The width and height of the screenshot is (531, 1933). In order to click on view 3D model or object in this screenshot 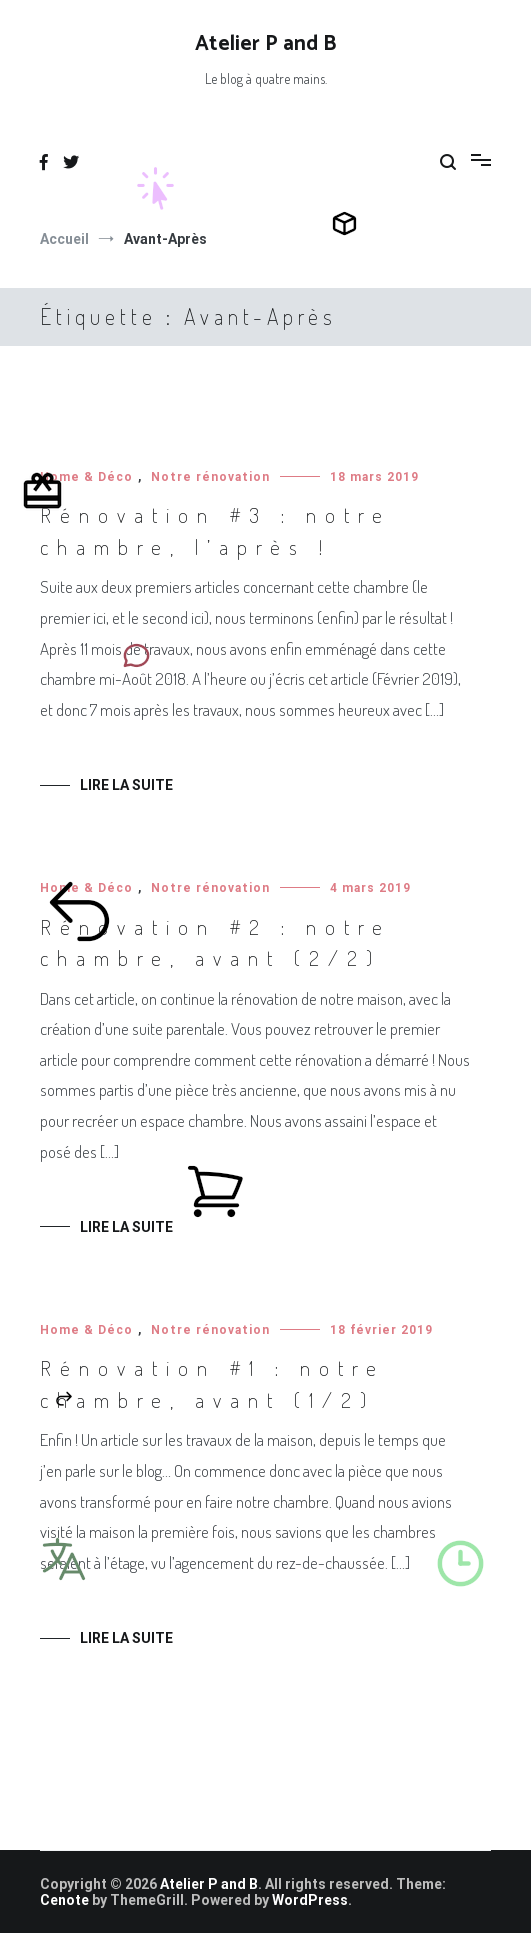, I will do `click(344, 223)`.